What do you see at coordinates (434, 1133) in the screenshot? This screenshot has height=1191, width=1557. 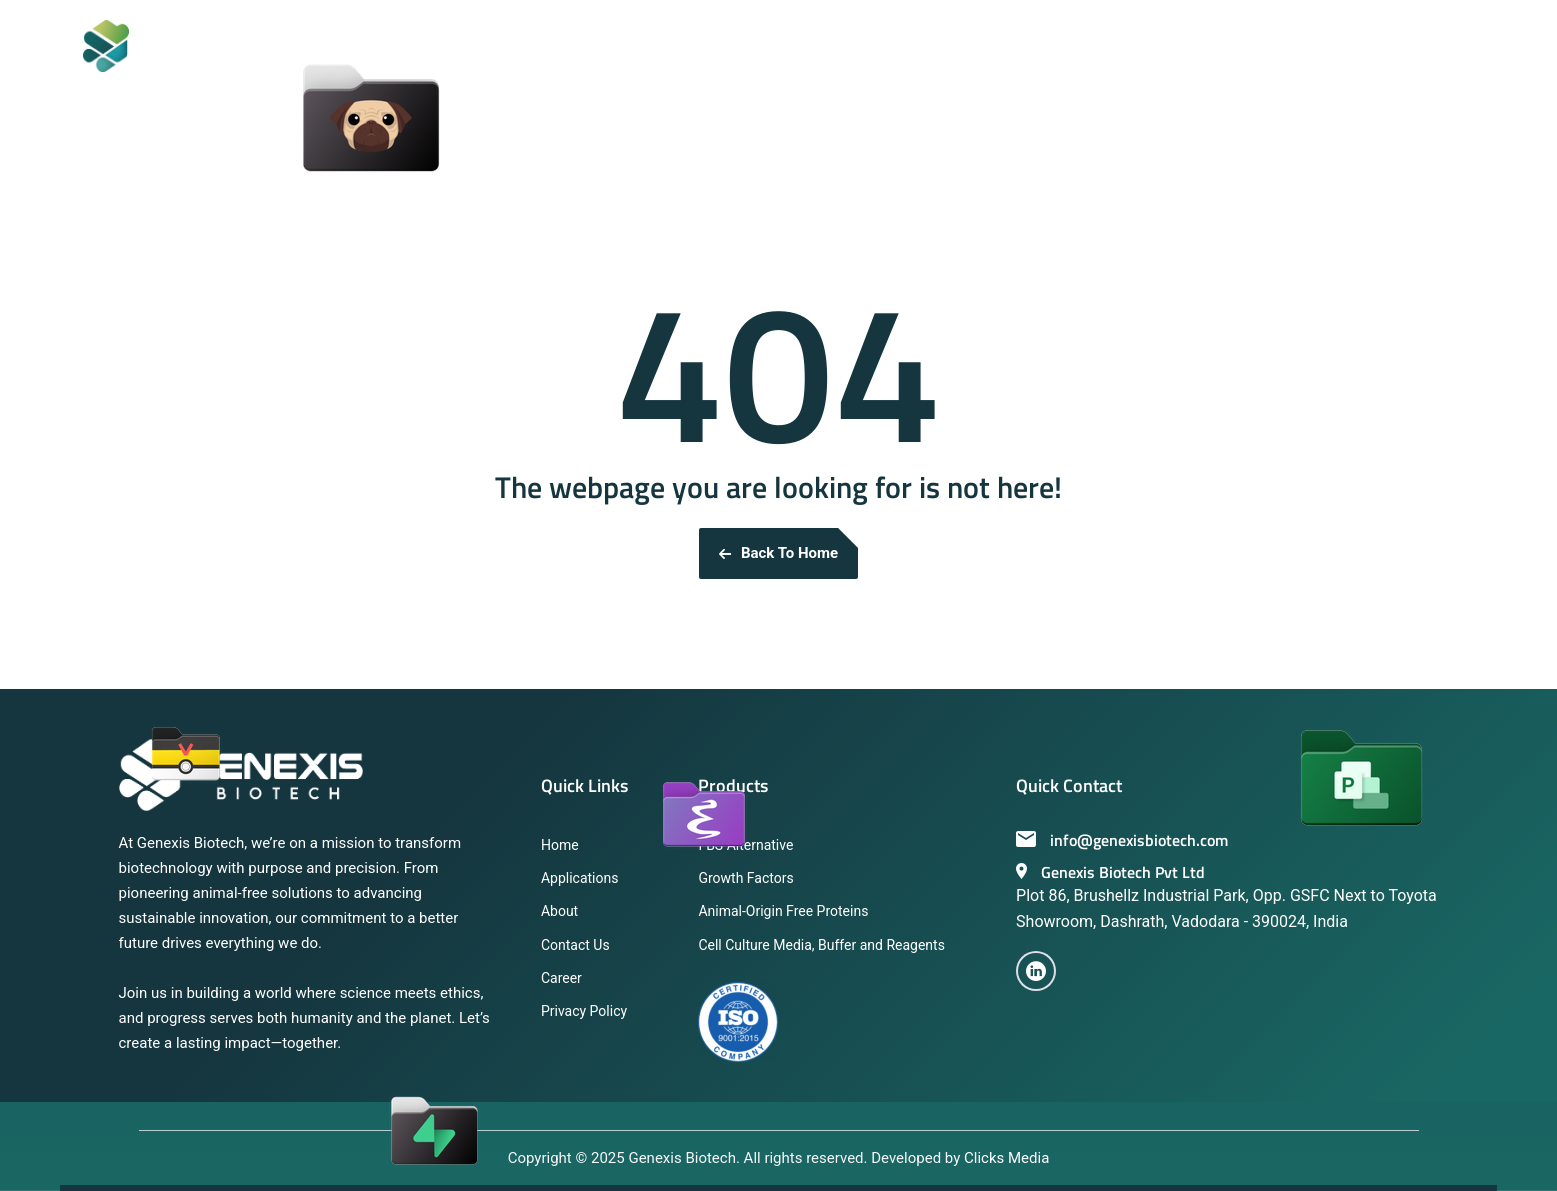 I see `open supabase project folder` at bounding box center [434, 1133].